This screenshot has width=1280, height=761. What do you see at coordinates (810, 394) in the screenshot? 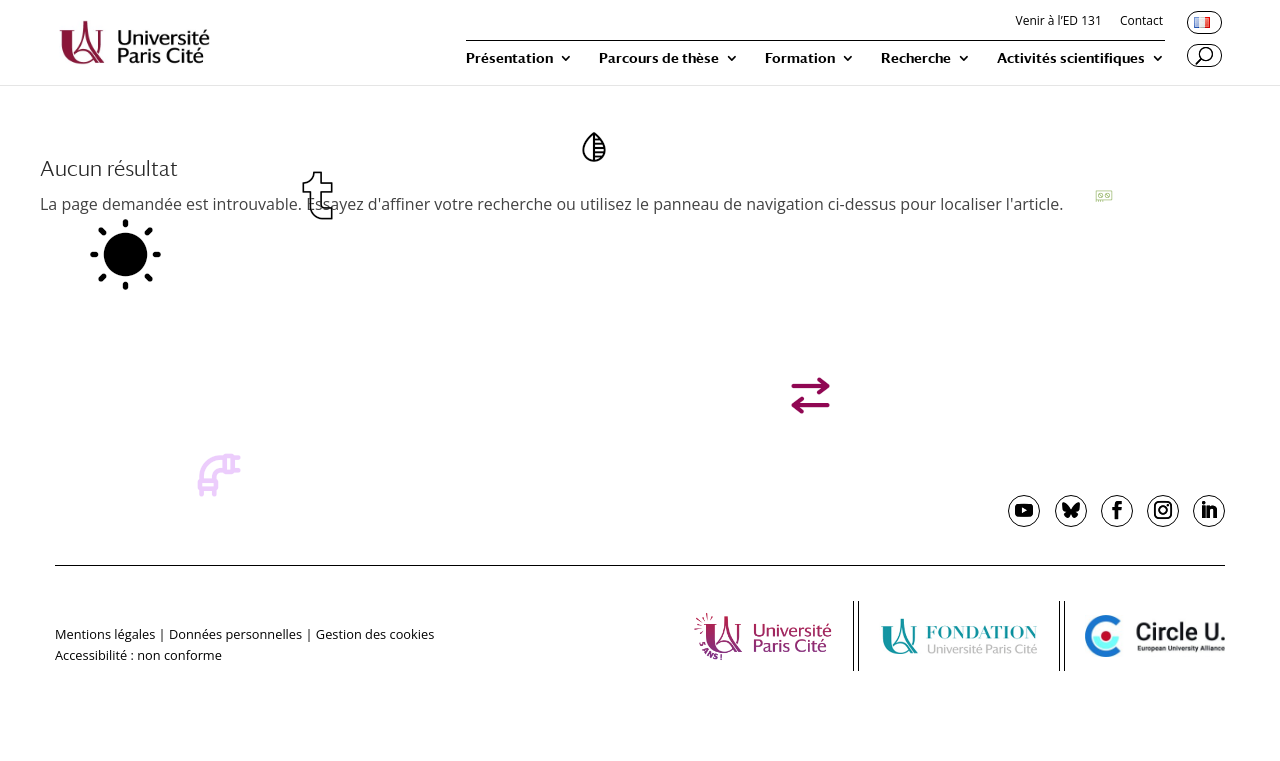
I see `swap or exchange items` at bounding box center [810, 394].